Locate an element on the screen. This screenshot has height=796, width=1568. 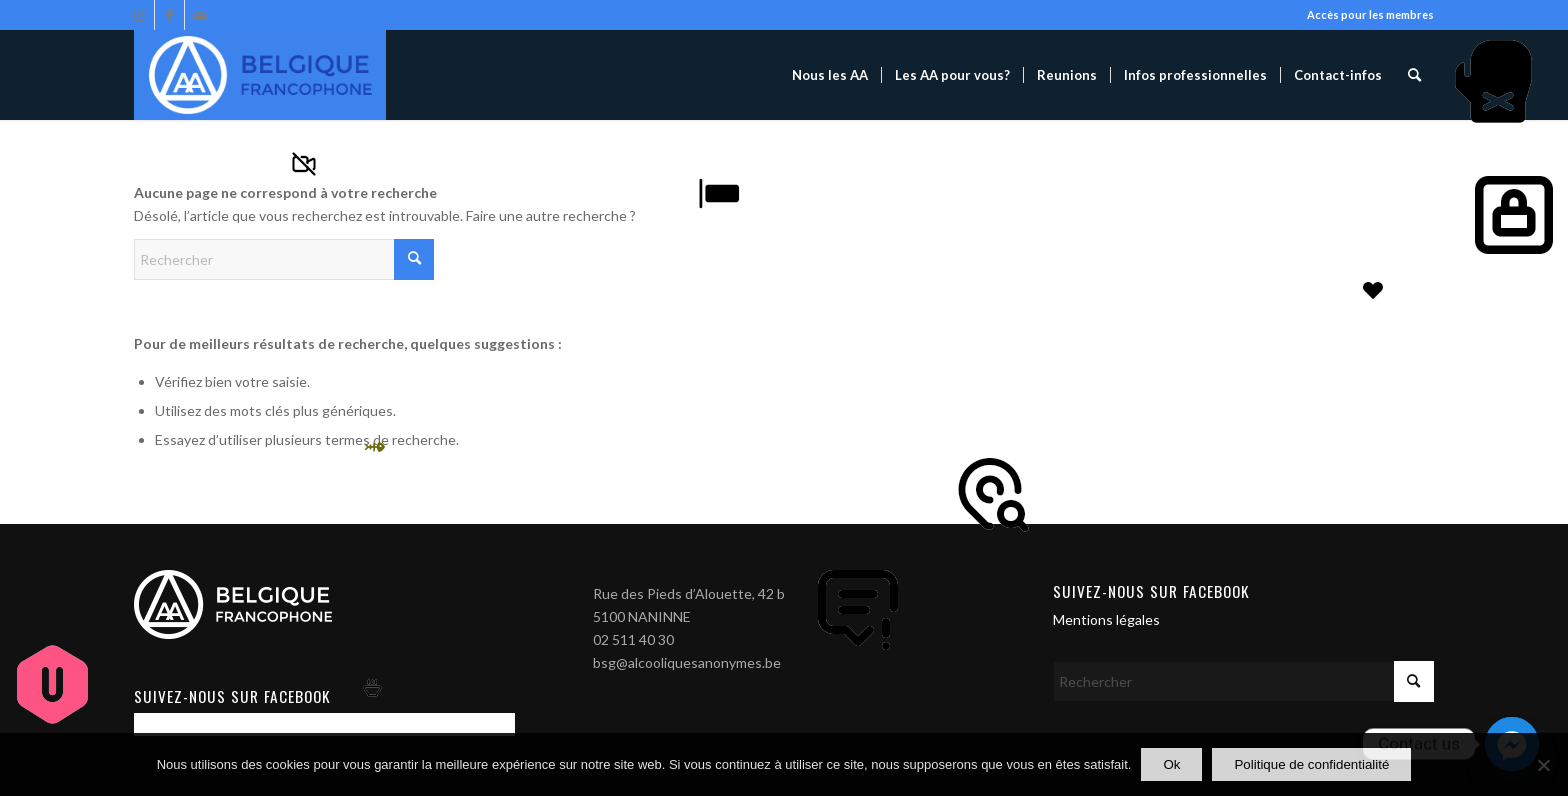
add to favorites is located at coordinates (1373, 290).